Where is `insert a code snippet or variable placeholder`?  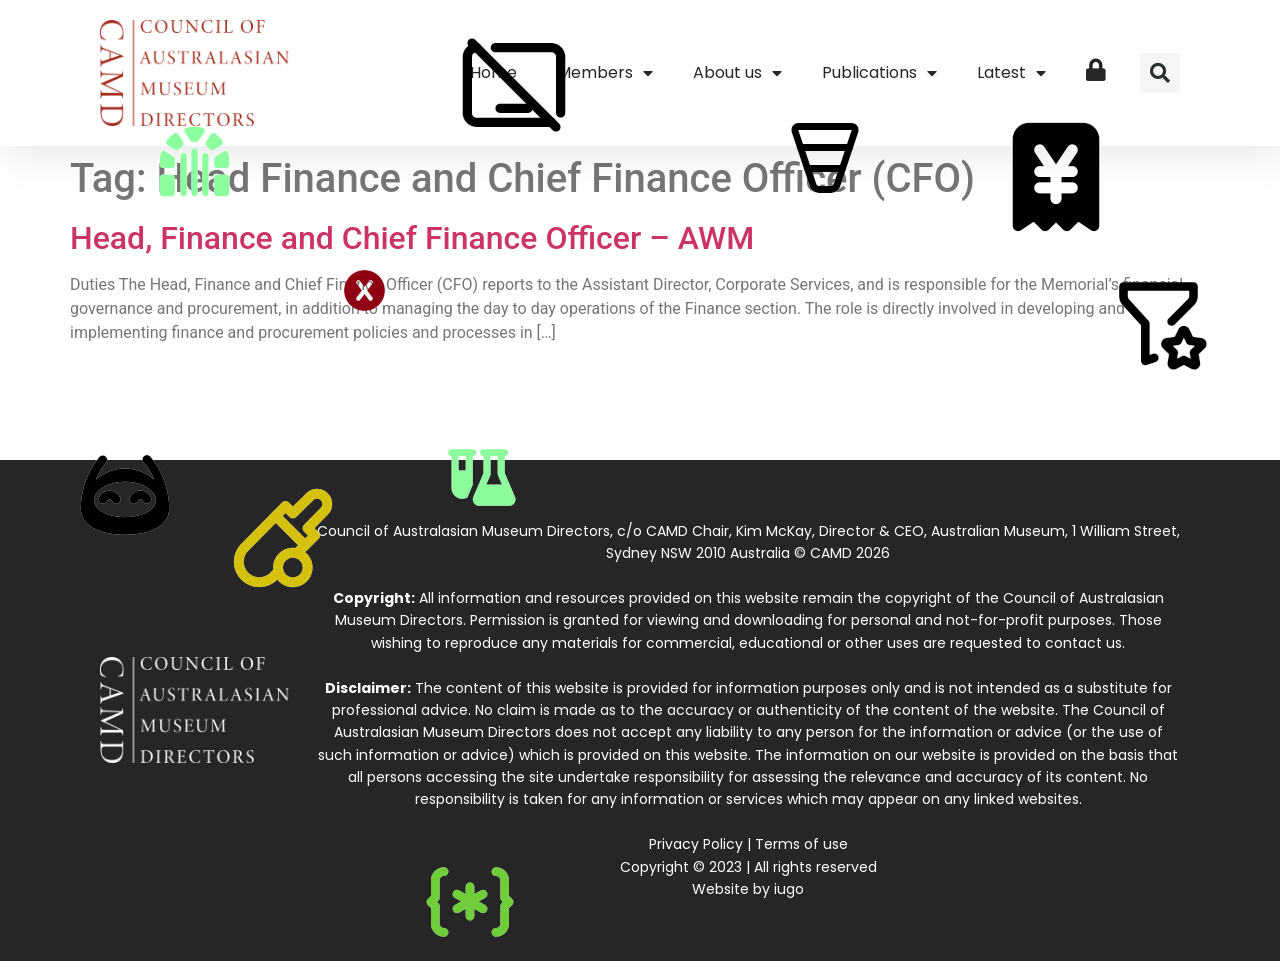
insert a code snippet or variable placeholder is located at coordinates (470, 902).